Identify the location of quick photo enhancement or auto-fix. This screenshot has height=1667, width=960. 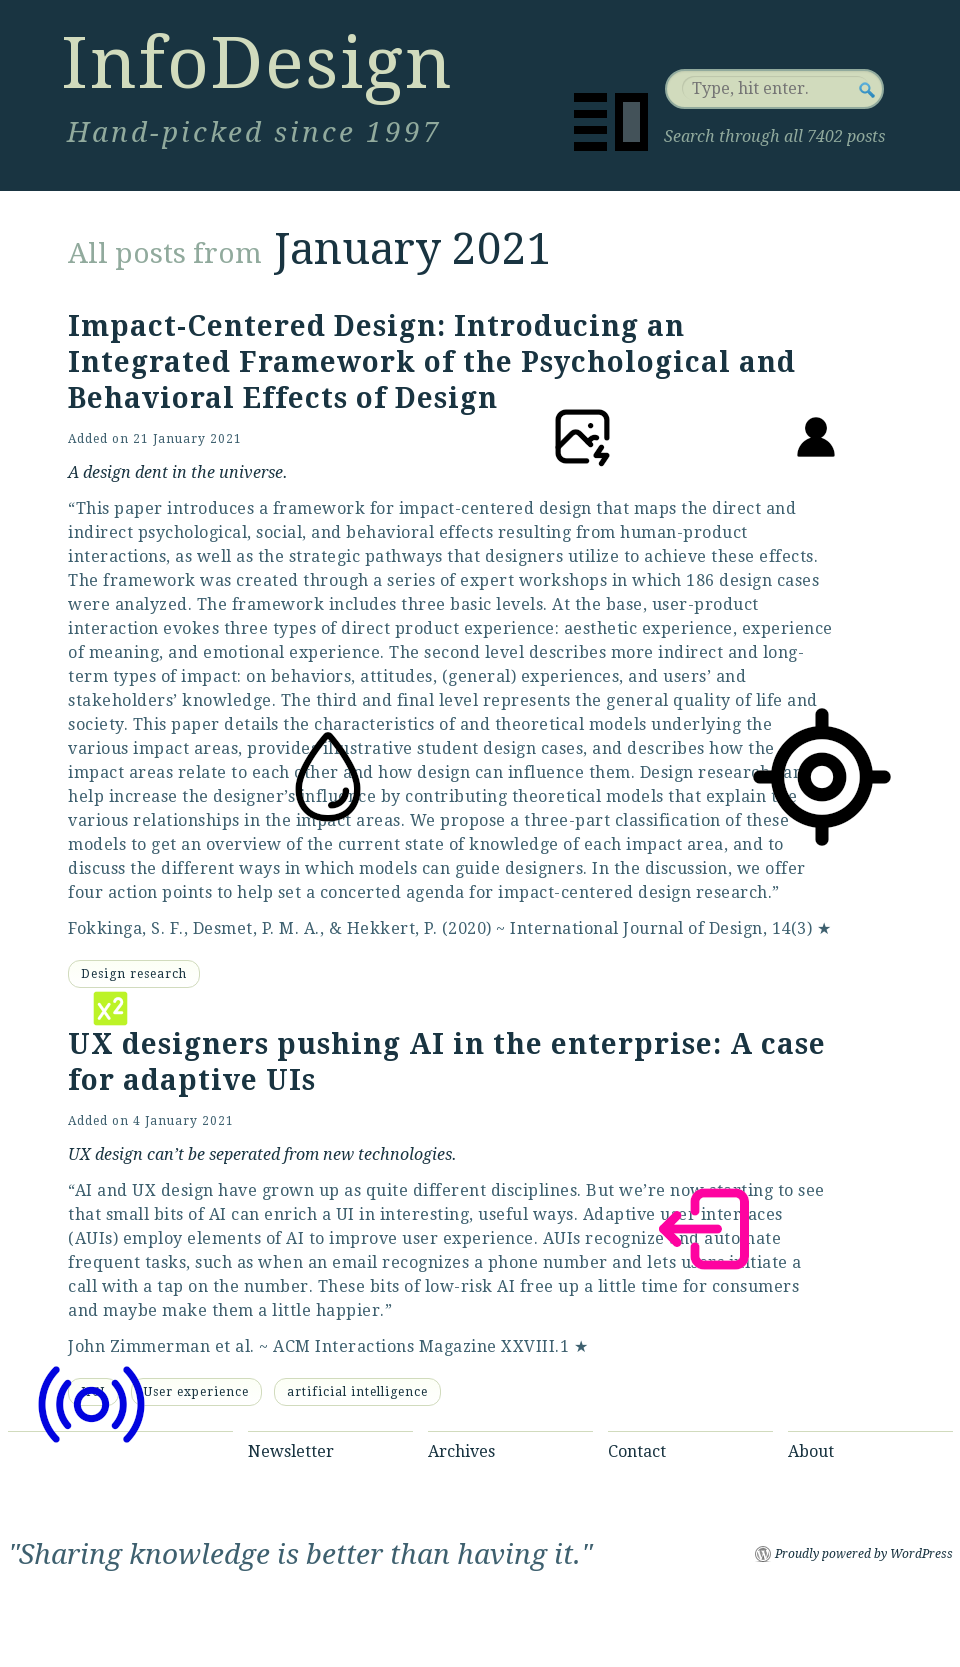
(582, 436).